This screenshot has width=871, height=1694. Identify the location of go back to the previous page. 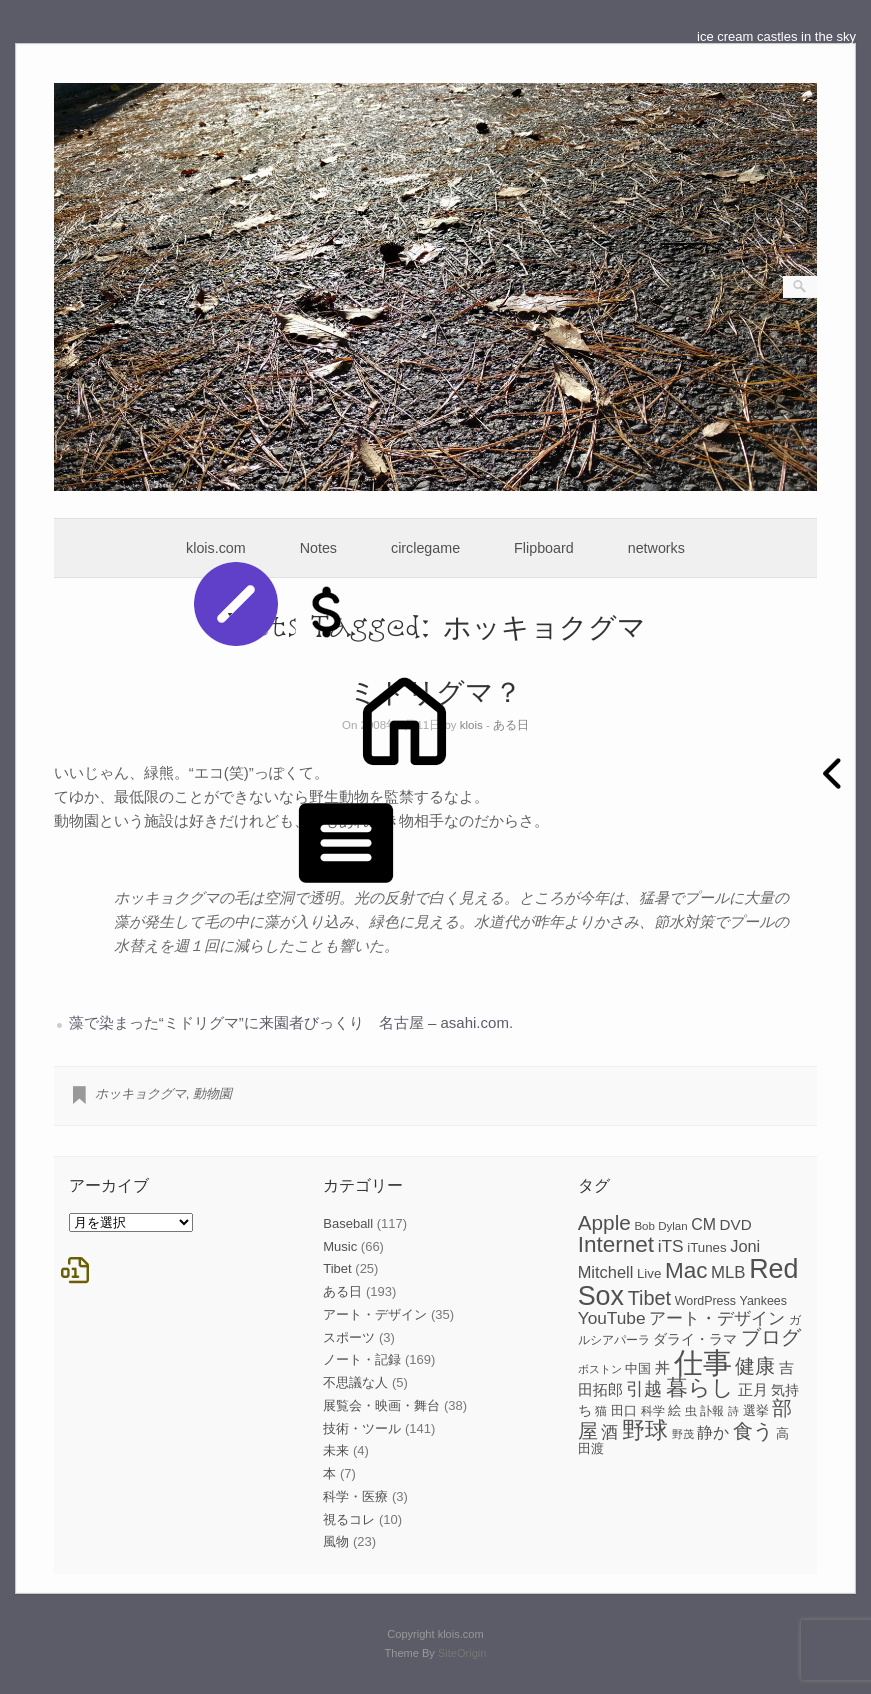
(834, 773).